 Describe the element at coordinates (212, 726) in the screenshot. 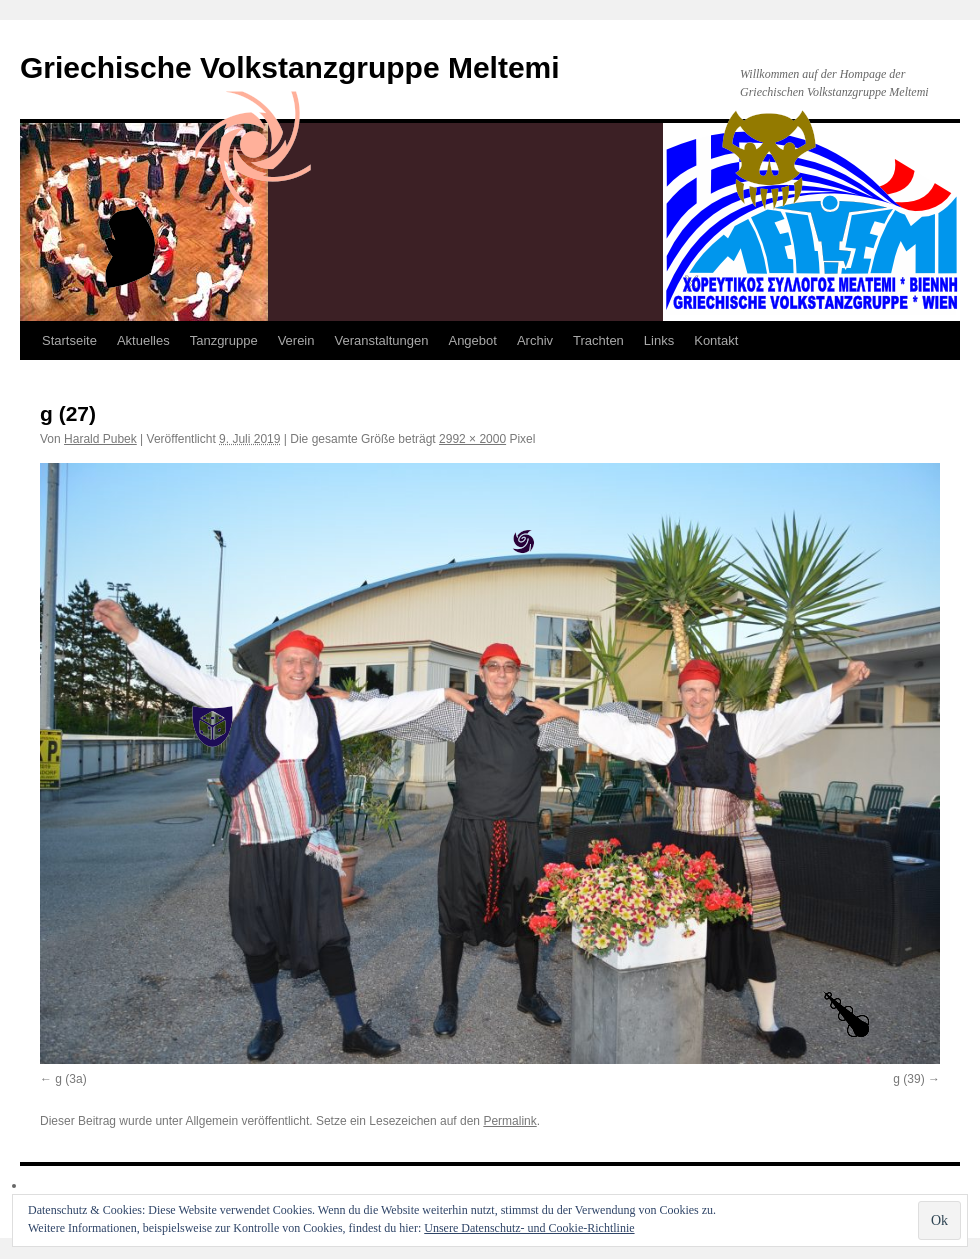

I see `access game protection or security settings` at that location.